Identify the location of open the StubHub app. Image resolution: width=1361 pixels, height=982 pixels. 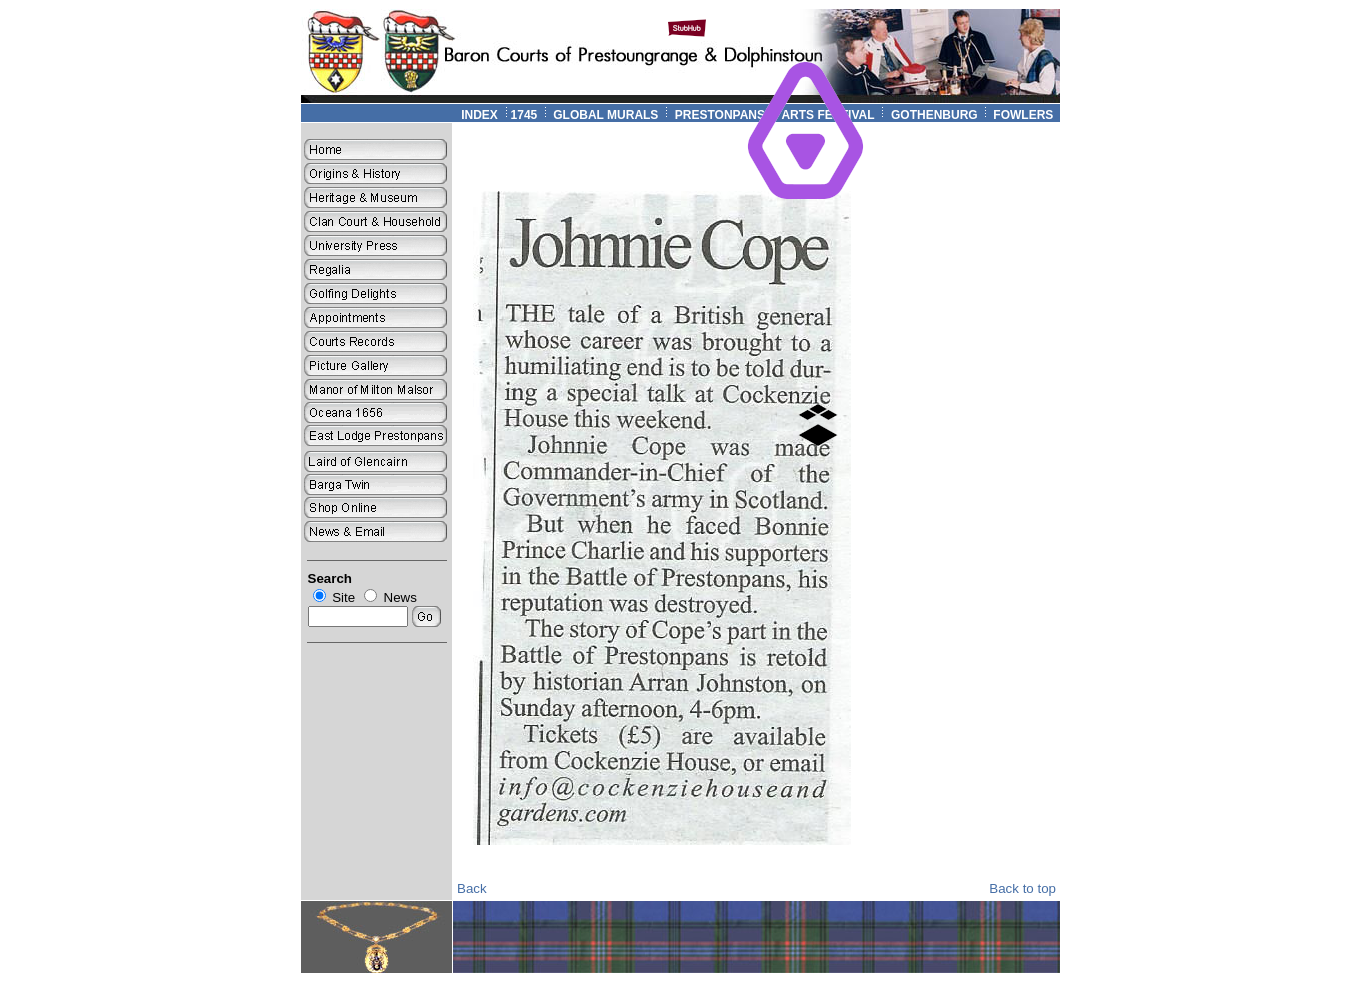
(687, 28).